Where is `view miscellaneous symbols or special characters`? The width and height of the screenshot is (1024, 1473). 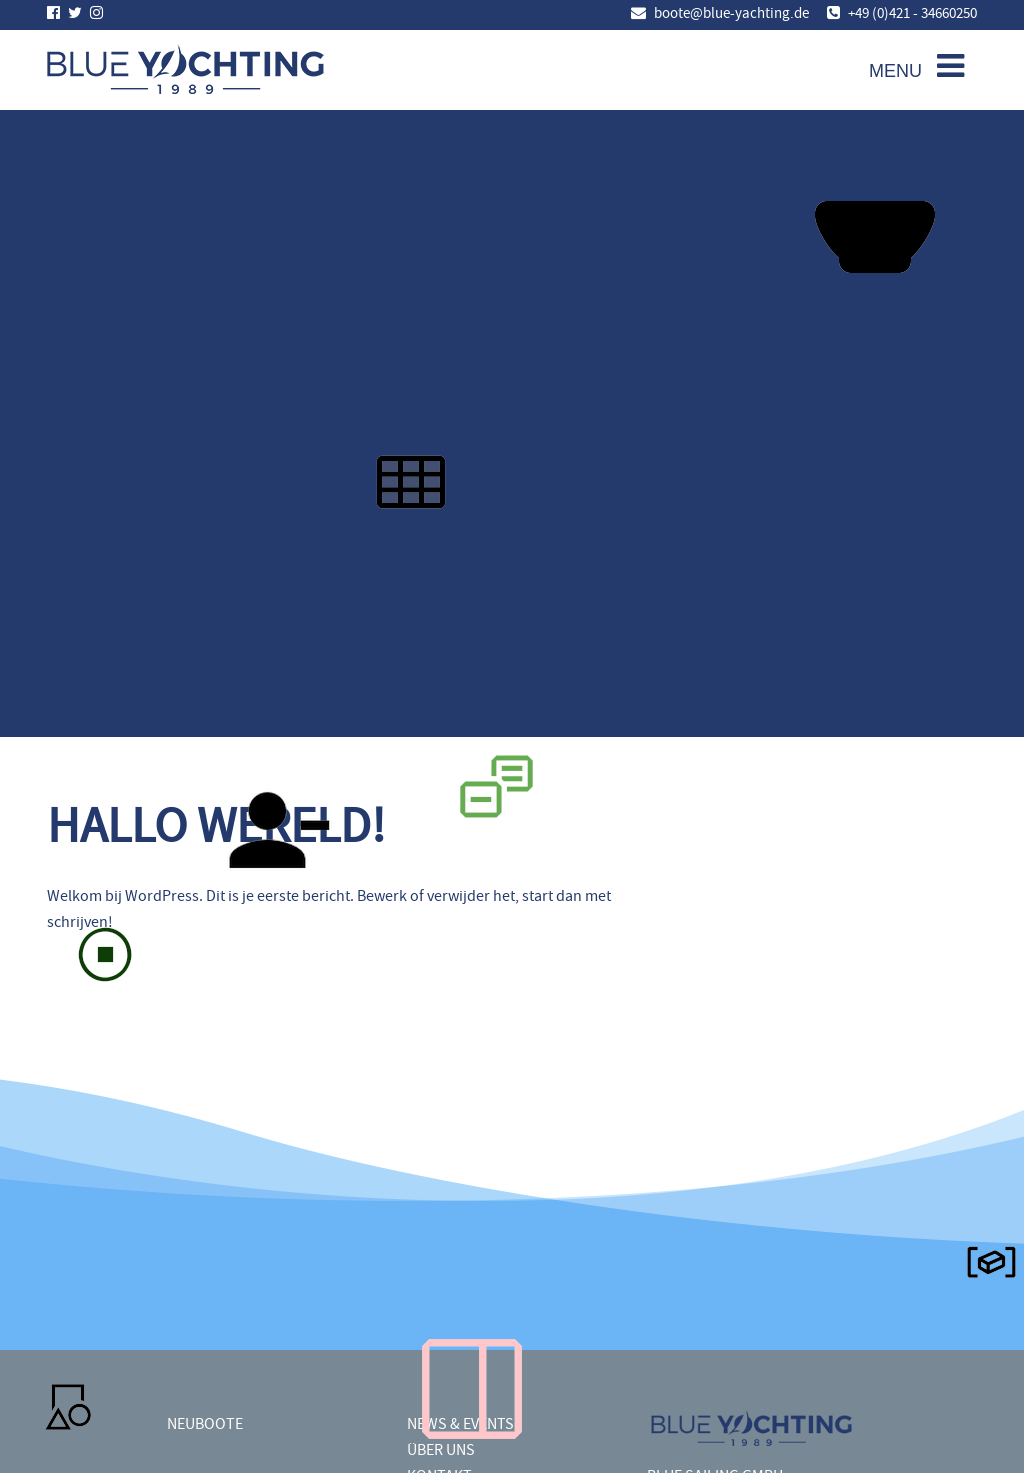 view miscellaneous symbols or special characters is located at coordinates (68, 1407).